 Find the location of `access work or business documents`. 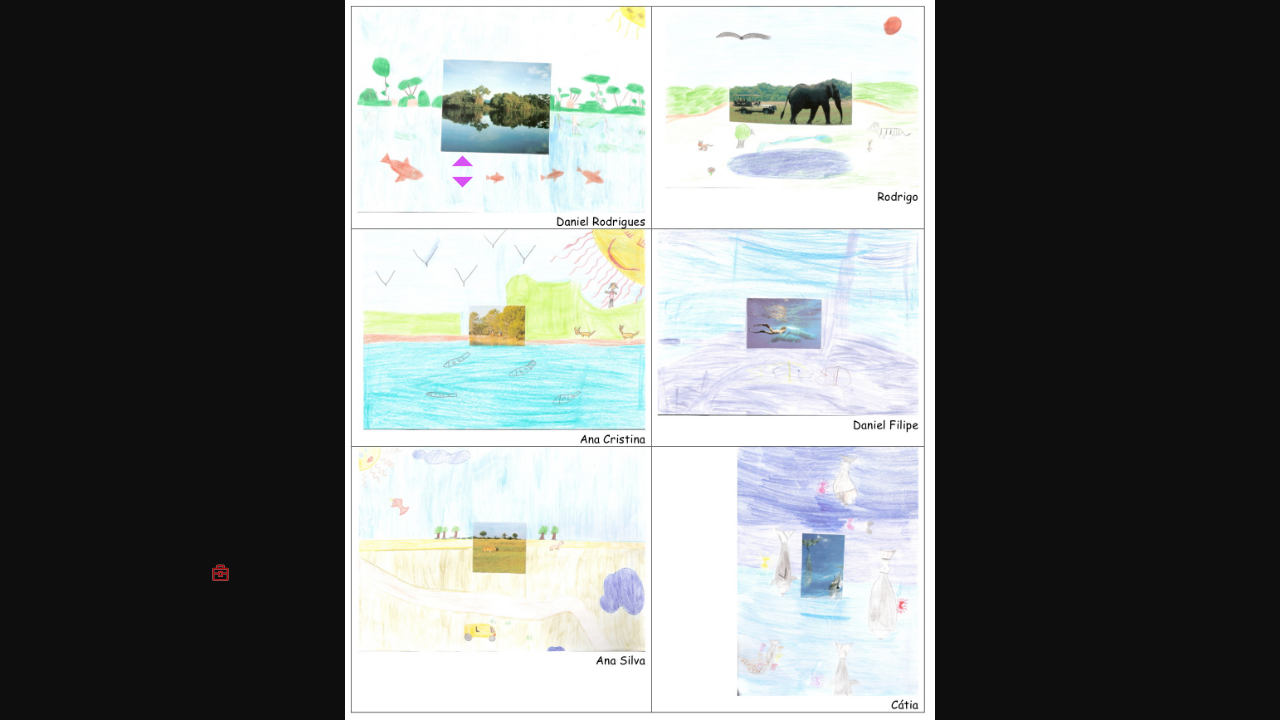

access work or business documents is located at coordinates (220, 573).